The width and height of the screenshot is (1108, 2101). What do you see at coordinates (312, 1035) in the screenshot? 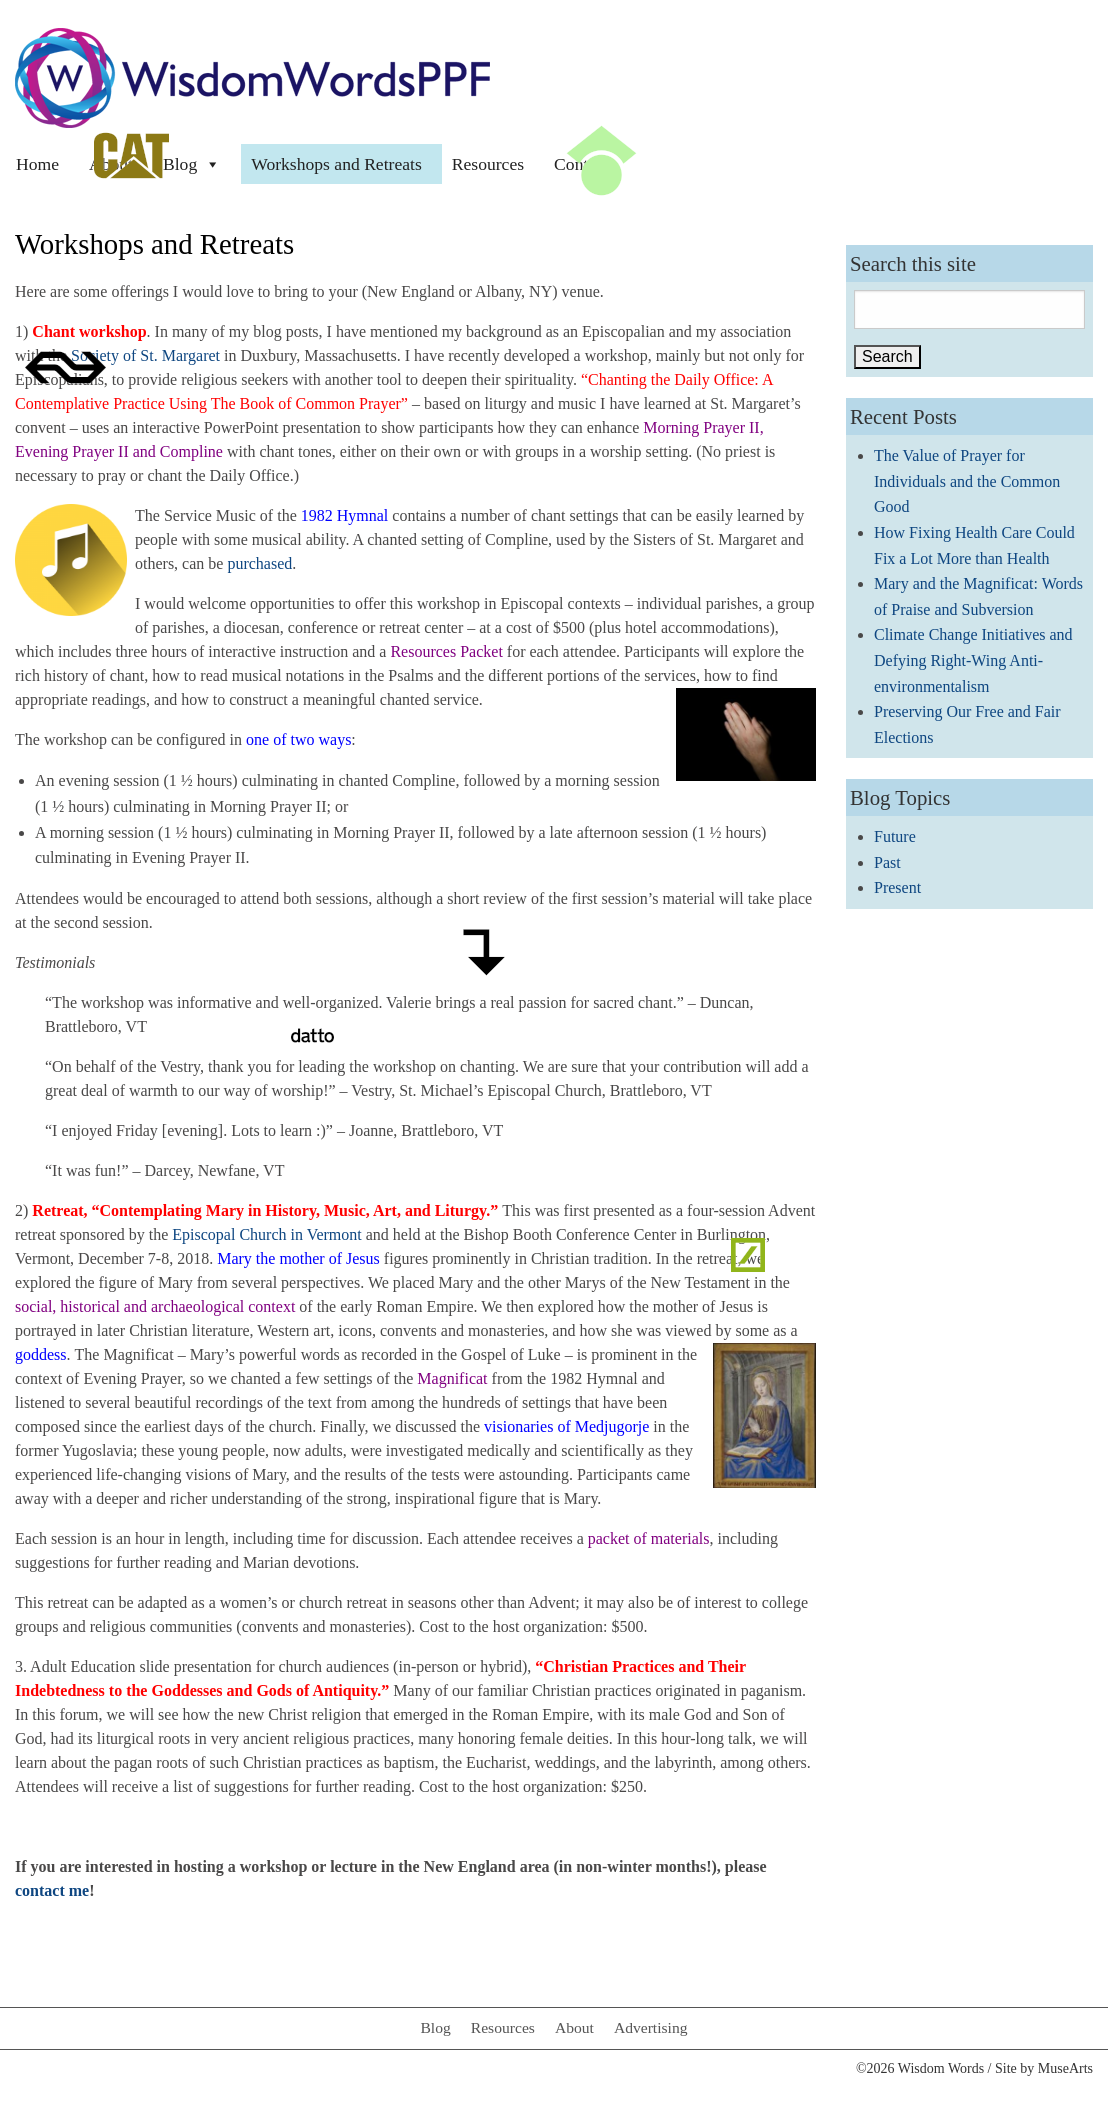
I see `datto company logo` at bounding box center [312, 1035].